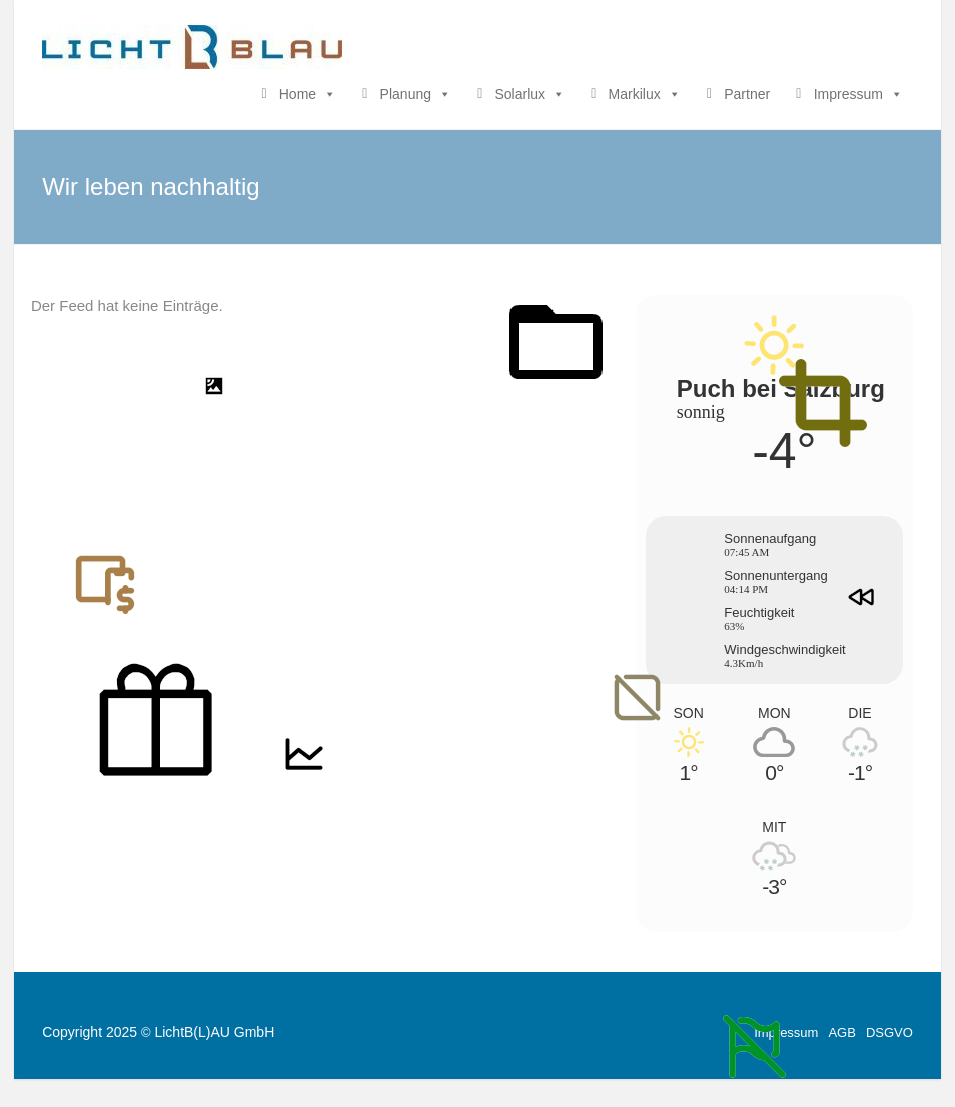 This screenshot has height=1107, width=955. Describe the element at coordinates (214, 386) in the screenshot. I see `switch to satellite map view` at that location.